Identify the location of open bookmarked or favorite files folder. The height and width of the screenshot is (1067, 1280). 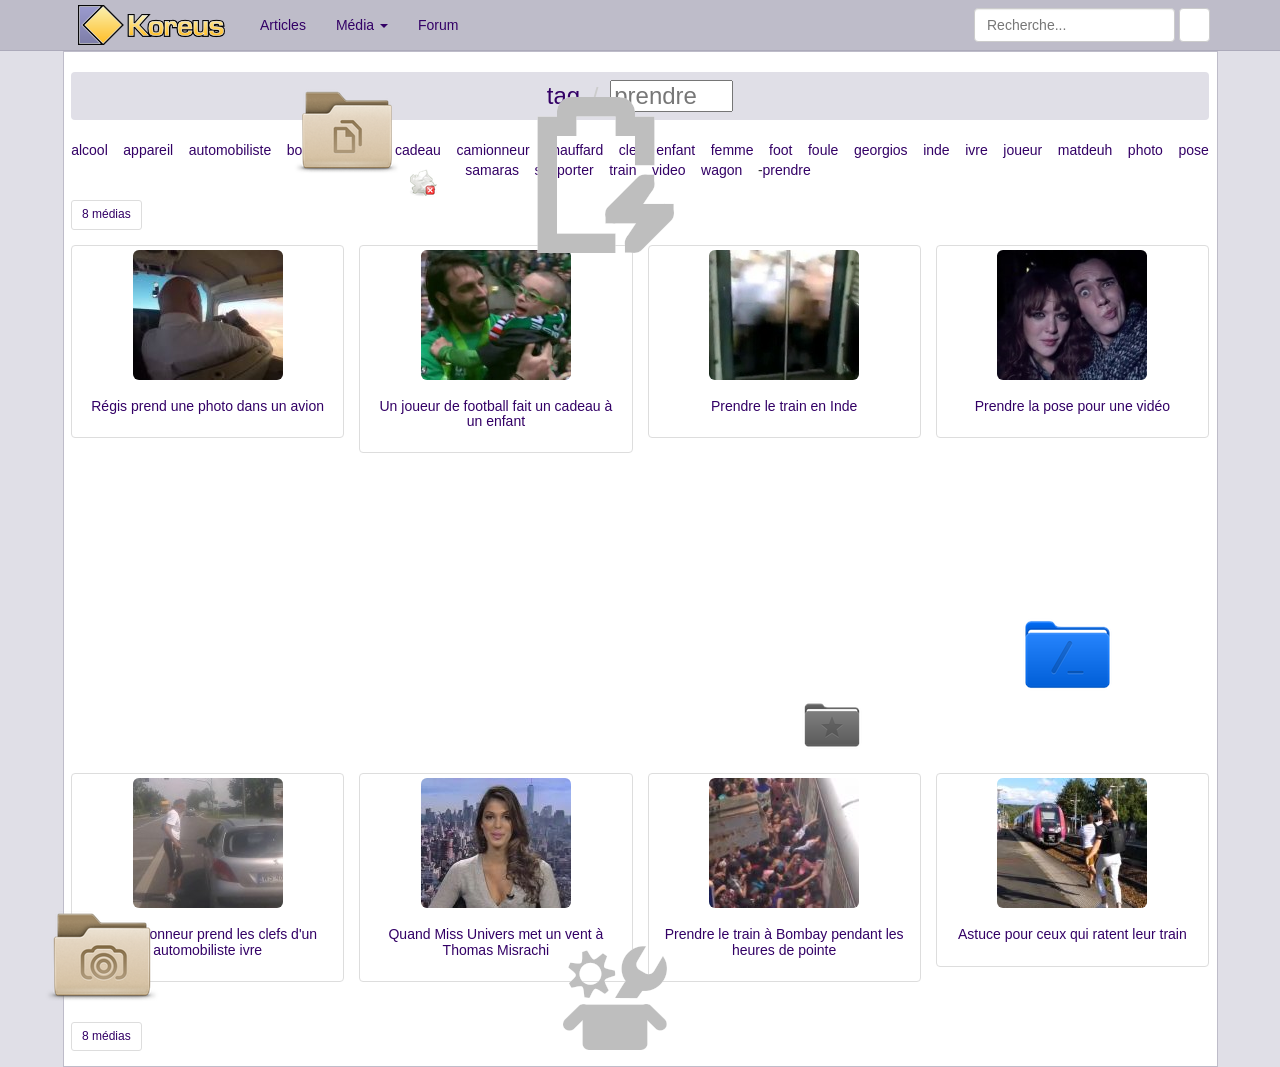
(832, 725).